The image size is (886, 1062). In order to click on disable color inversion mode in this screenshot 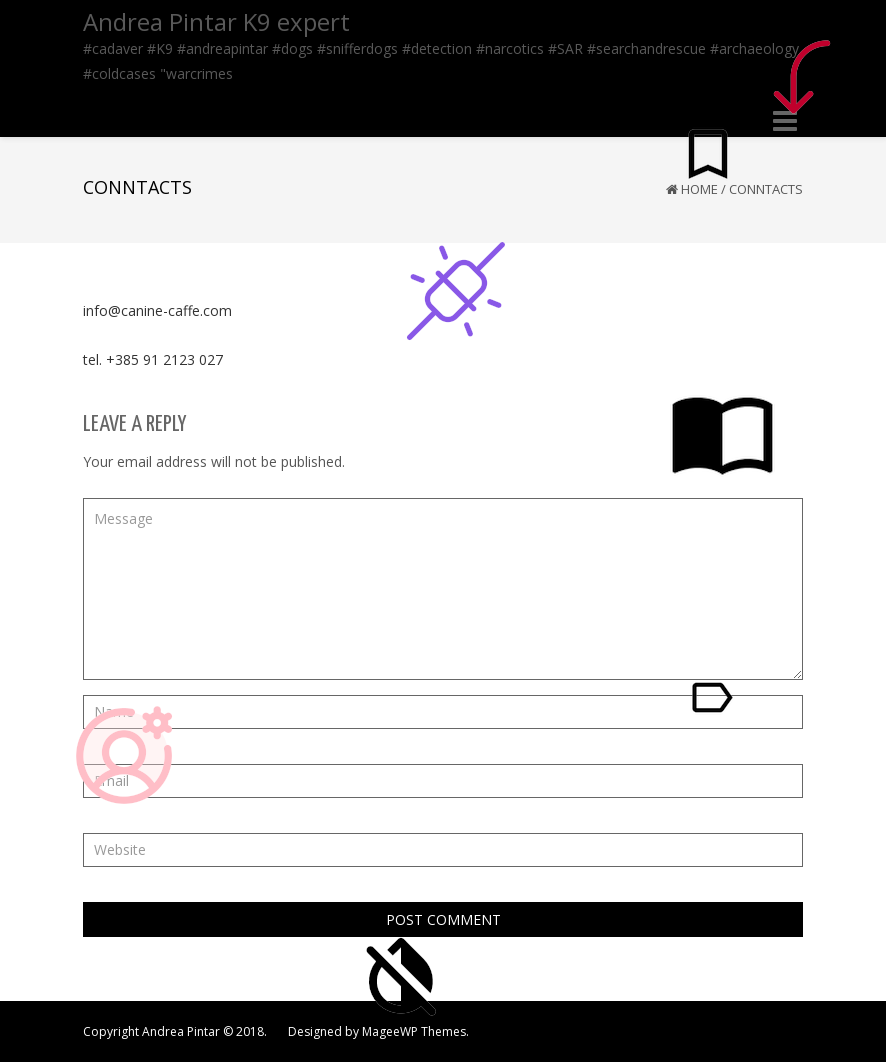, I will do `click(401, 975)`.